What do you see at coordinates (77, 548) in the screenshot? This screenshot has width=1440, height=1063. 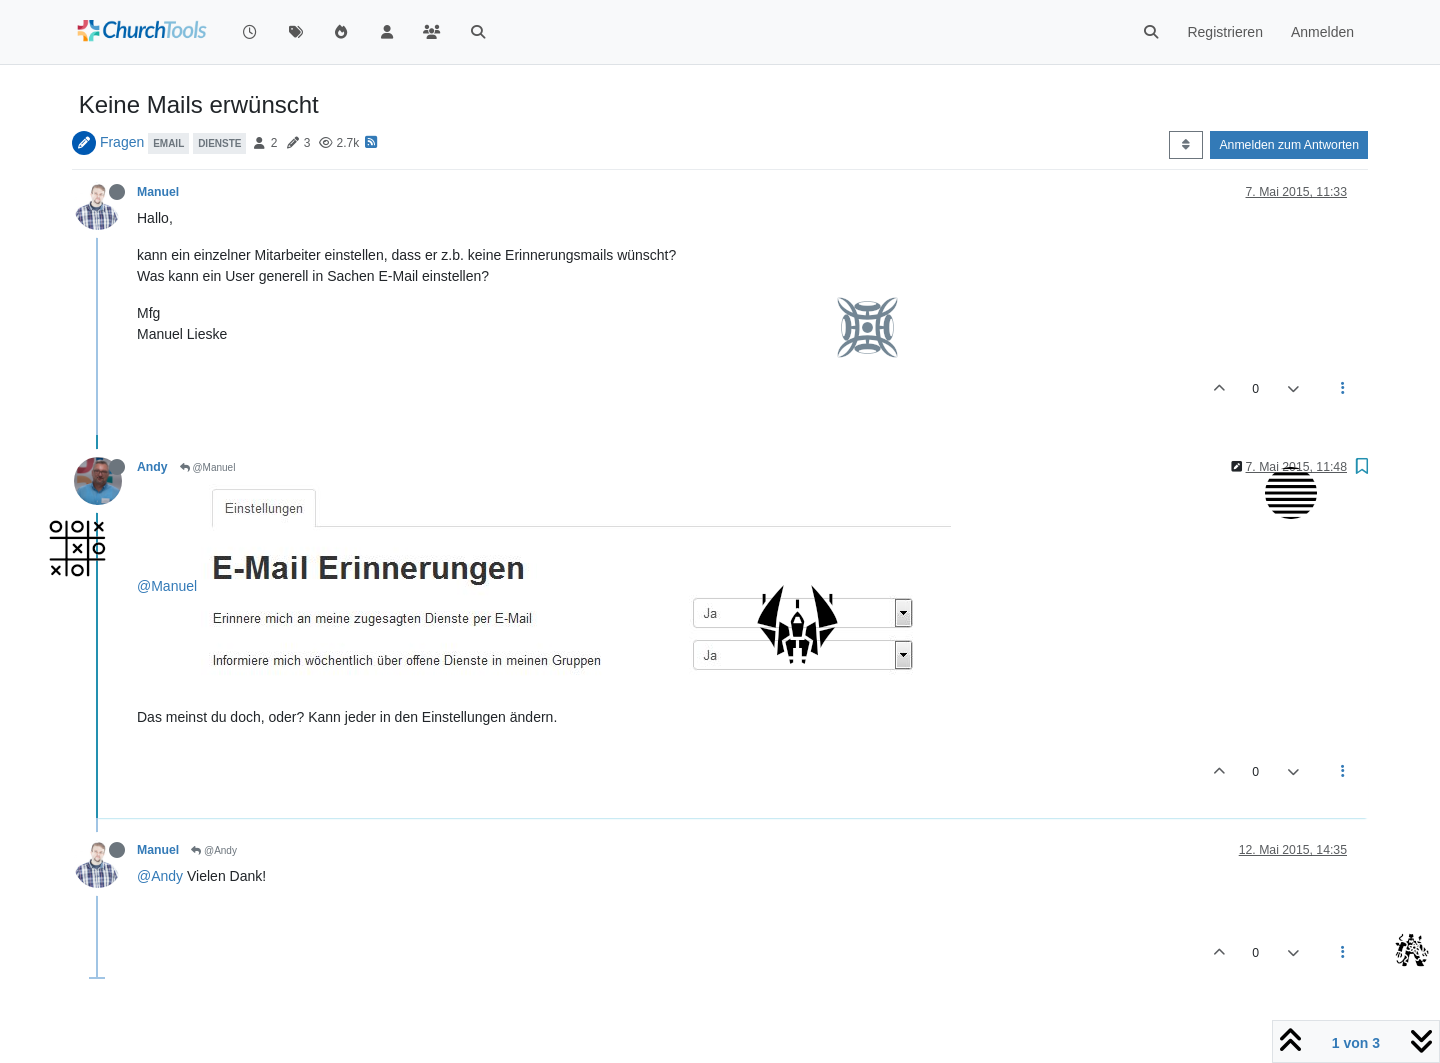 I see `play tic-tac-toe game` at bounding box center [77, 548].